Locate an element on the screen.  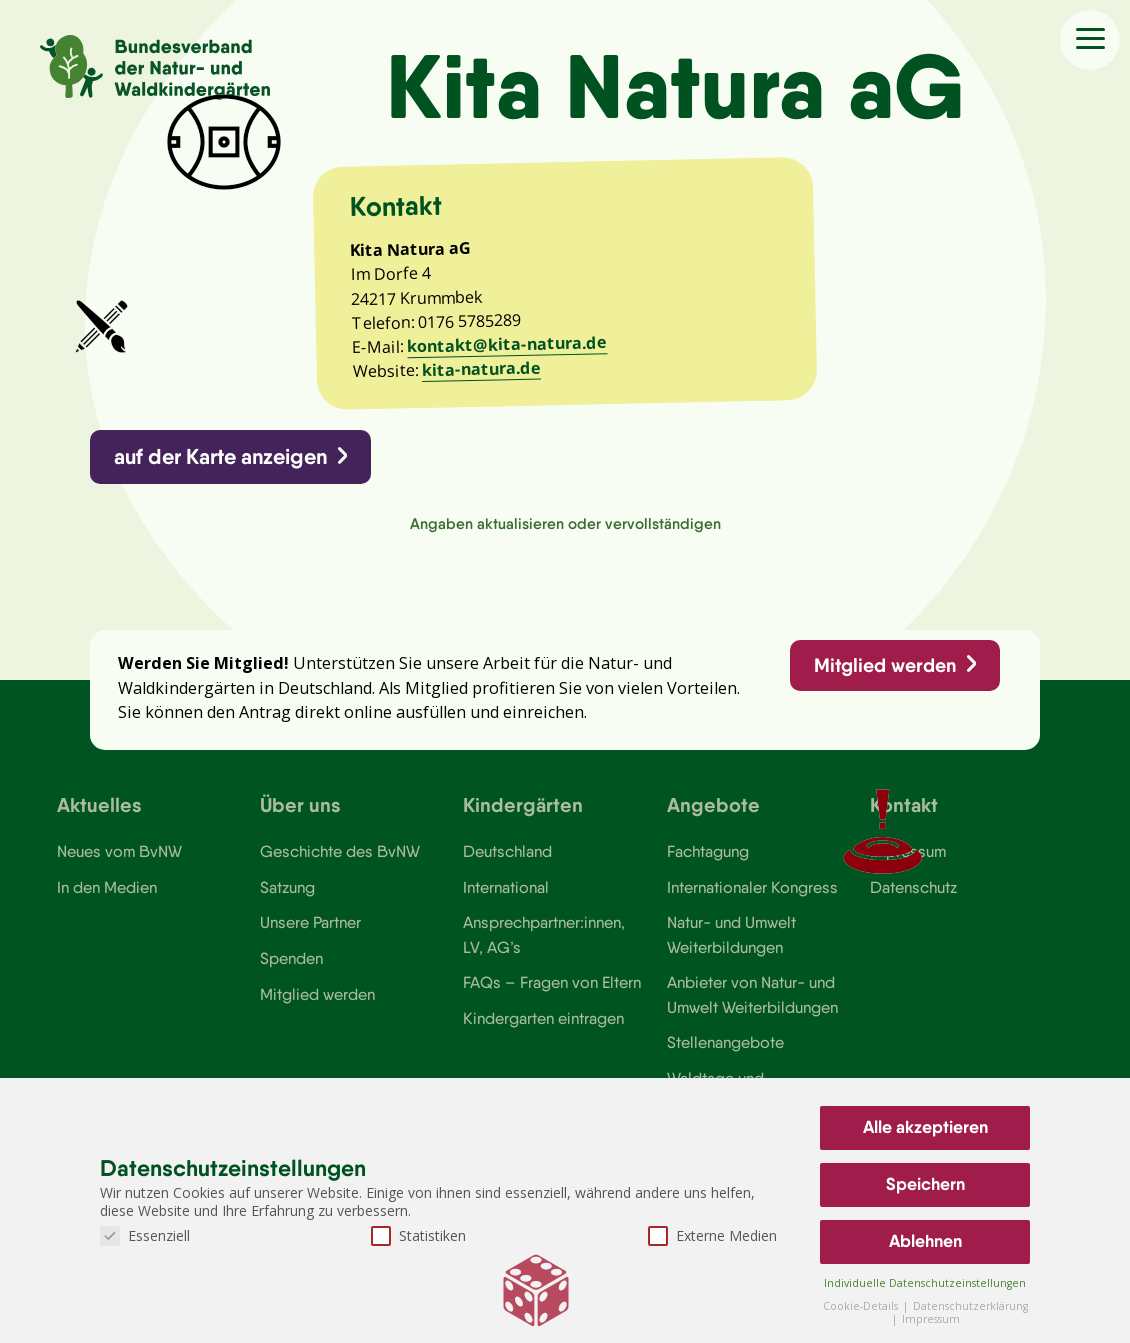
view football/rugby field layout is located at coordinates (224, 142).